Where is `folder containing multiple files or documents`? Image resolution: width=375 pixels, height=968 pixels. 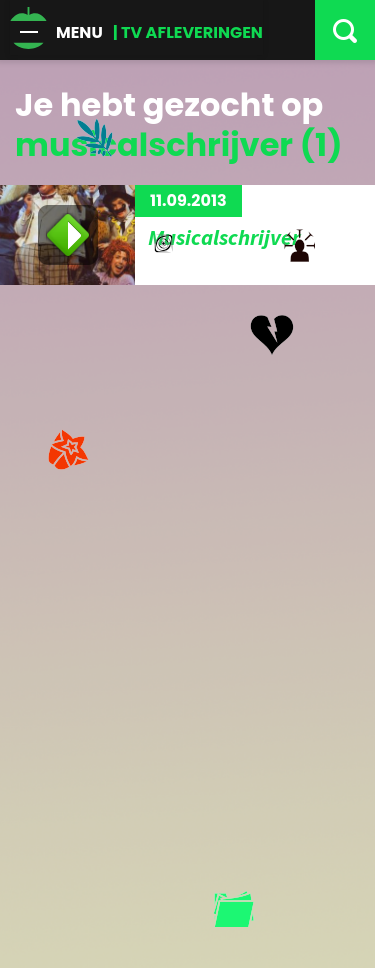 folder containing multiple files or documents is located at coordinates (233, 909).